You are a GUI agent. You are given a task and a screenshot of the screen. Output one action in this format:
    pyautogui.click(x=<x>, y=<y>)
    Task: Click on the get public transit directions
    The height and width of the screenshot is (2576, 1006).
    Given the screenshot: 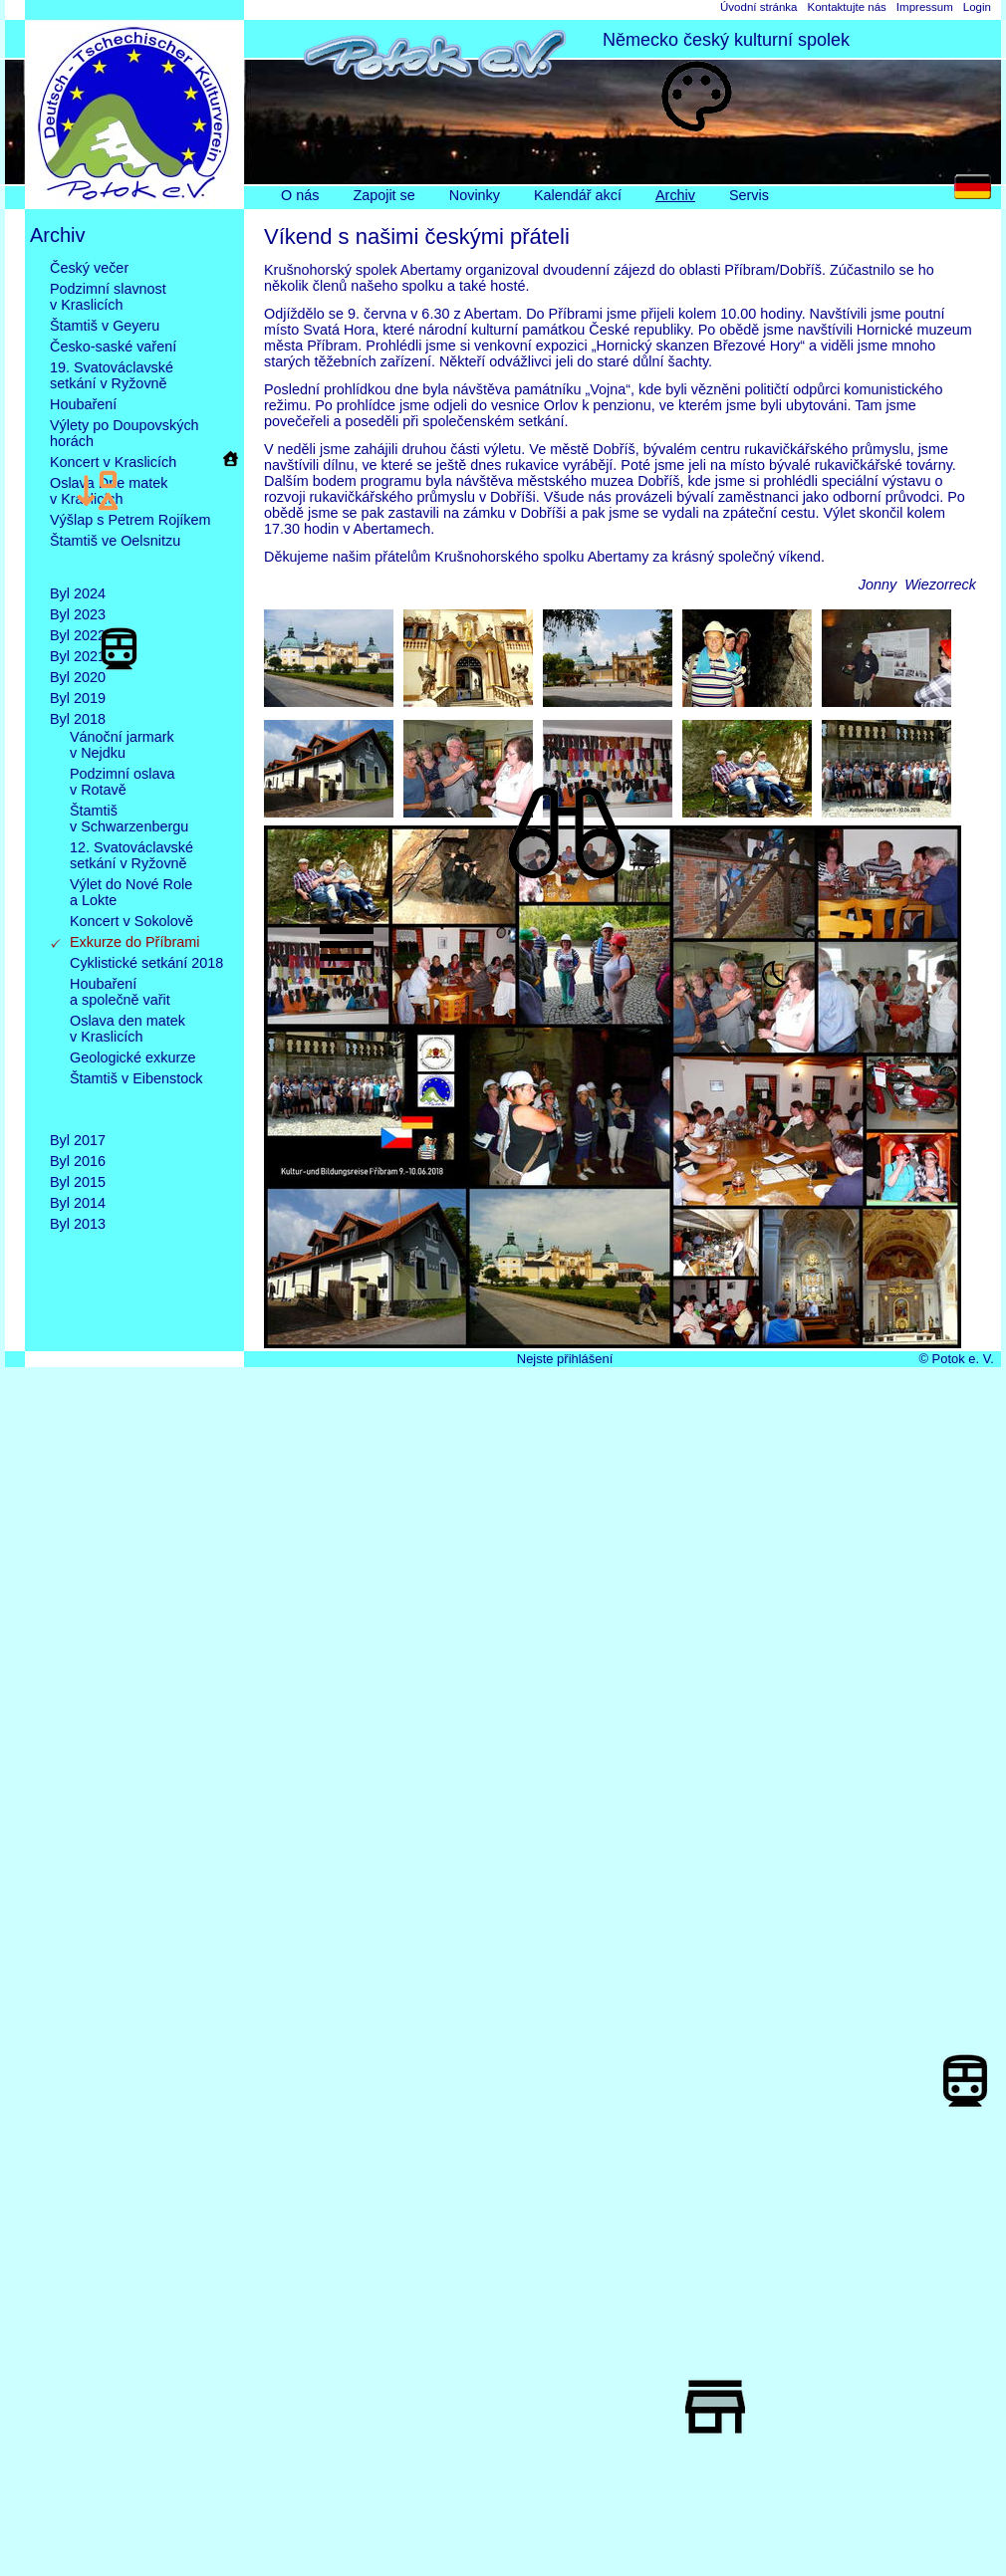 What is the action you would take?
    pyautogui.click(x=119, y=649)
    